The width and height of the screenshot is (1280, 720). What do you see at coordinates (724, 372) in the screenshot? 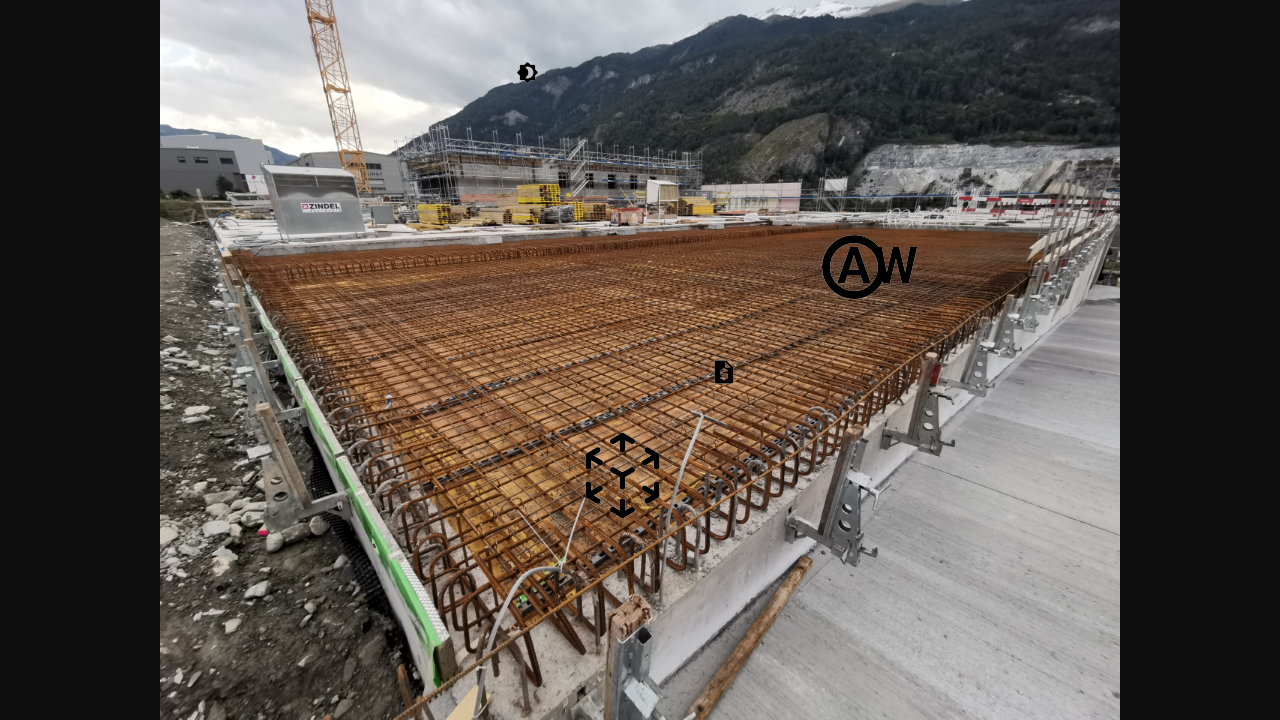
I see `request a price quote or estimate` at bounding box center [724, 372].